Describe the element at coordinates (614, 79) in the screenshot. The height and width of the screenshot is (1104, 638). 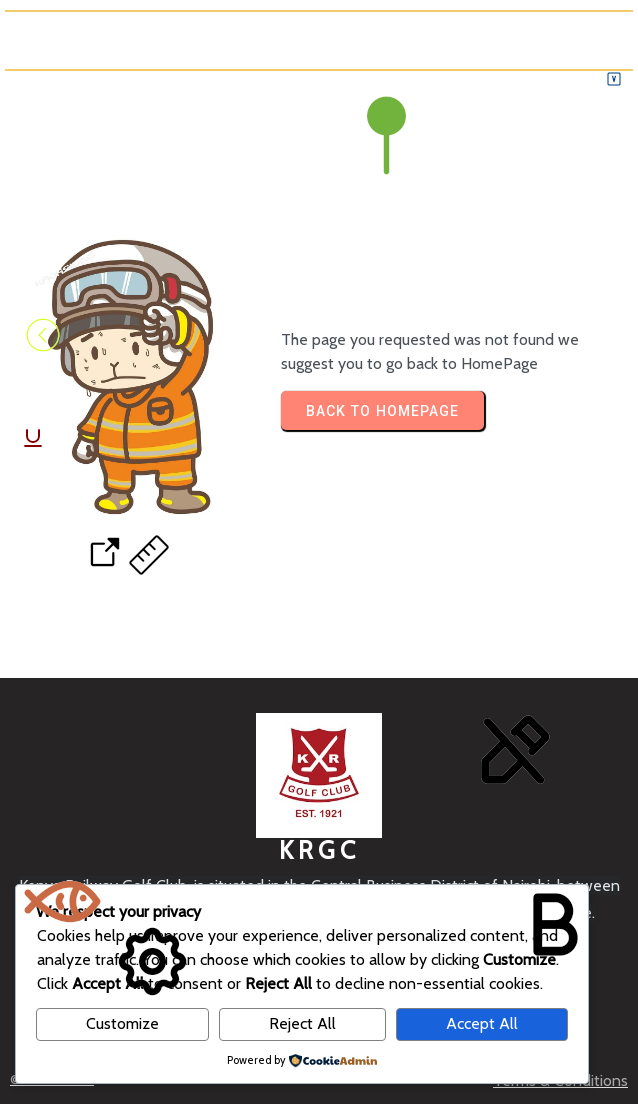
I see `indicates a "V" keyboard shortcut or hotkey` at that location.